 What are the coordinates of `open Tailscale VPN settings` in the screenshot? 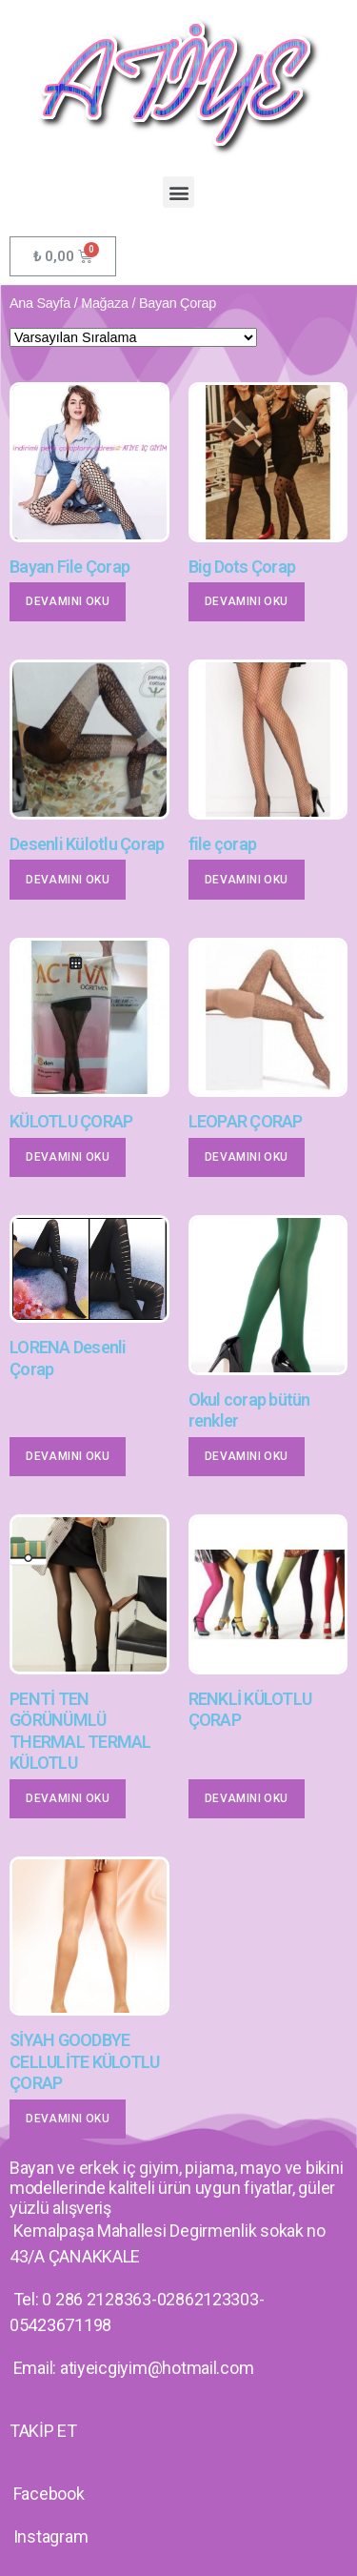 It's located at (75, 963).